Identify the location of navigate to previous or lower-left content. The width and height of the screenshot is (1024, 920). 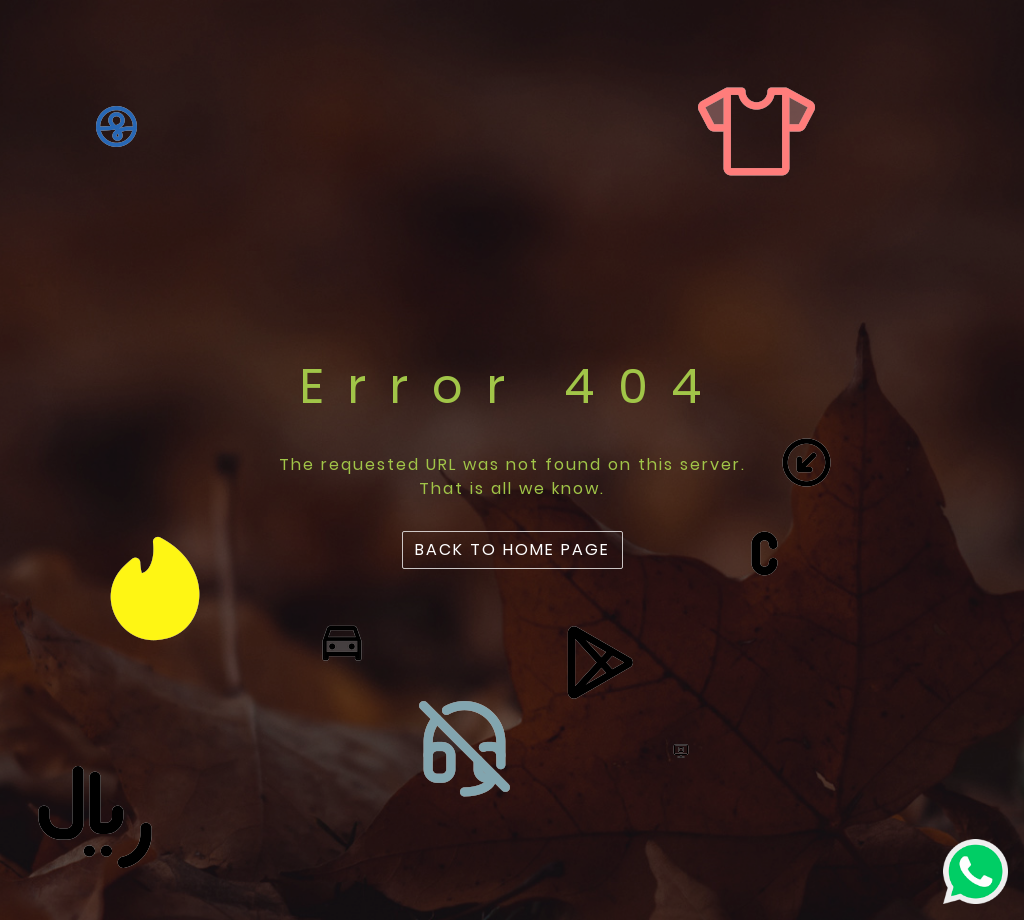
(806, 462).